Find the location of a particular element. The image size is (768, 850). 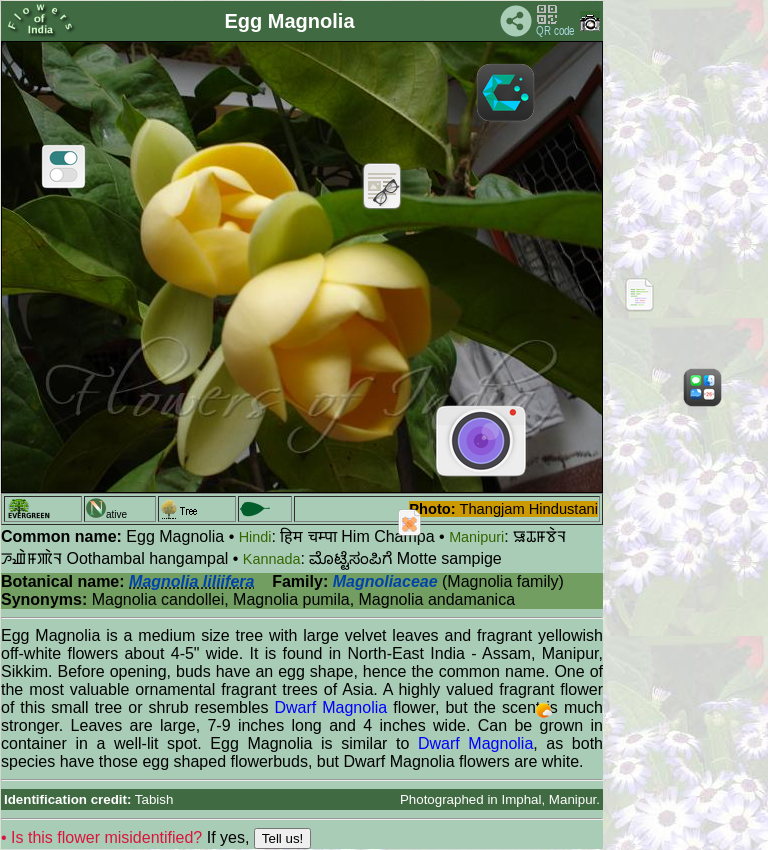

open the weather app is located at coordinates (543, 710).